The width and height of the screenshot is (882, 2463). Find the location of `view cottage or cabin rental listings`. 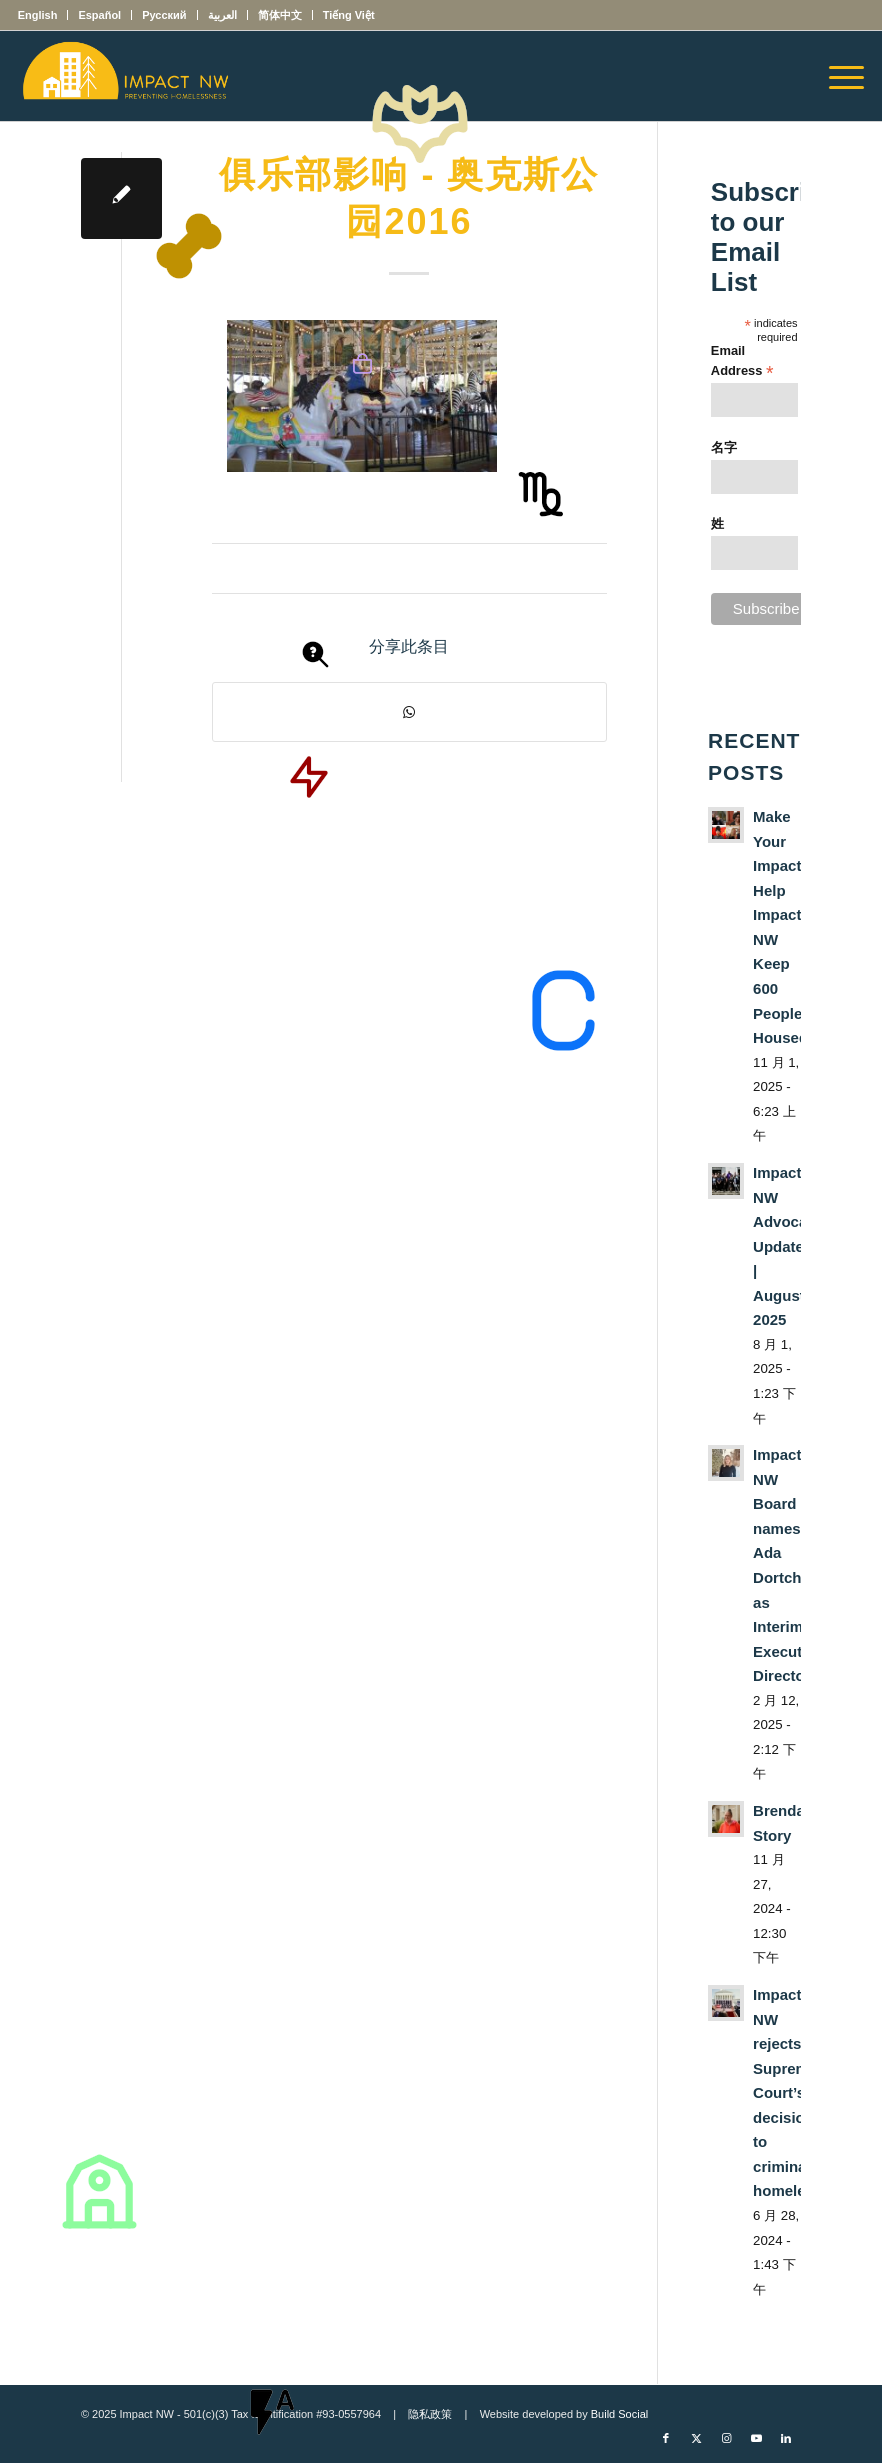

view cottage or cabin rental listings is located at coordinates (99, 2191).